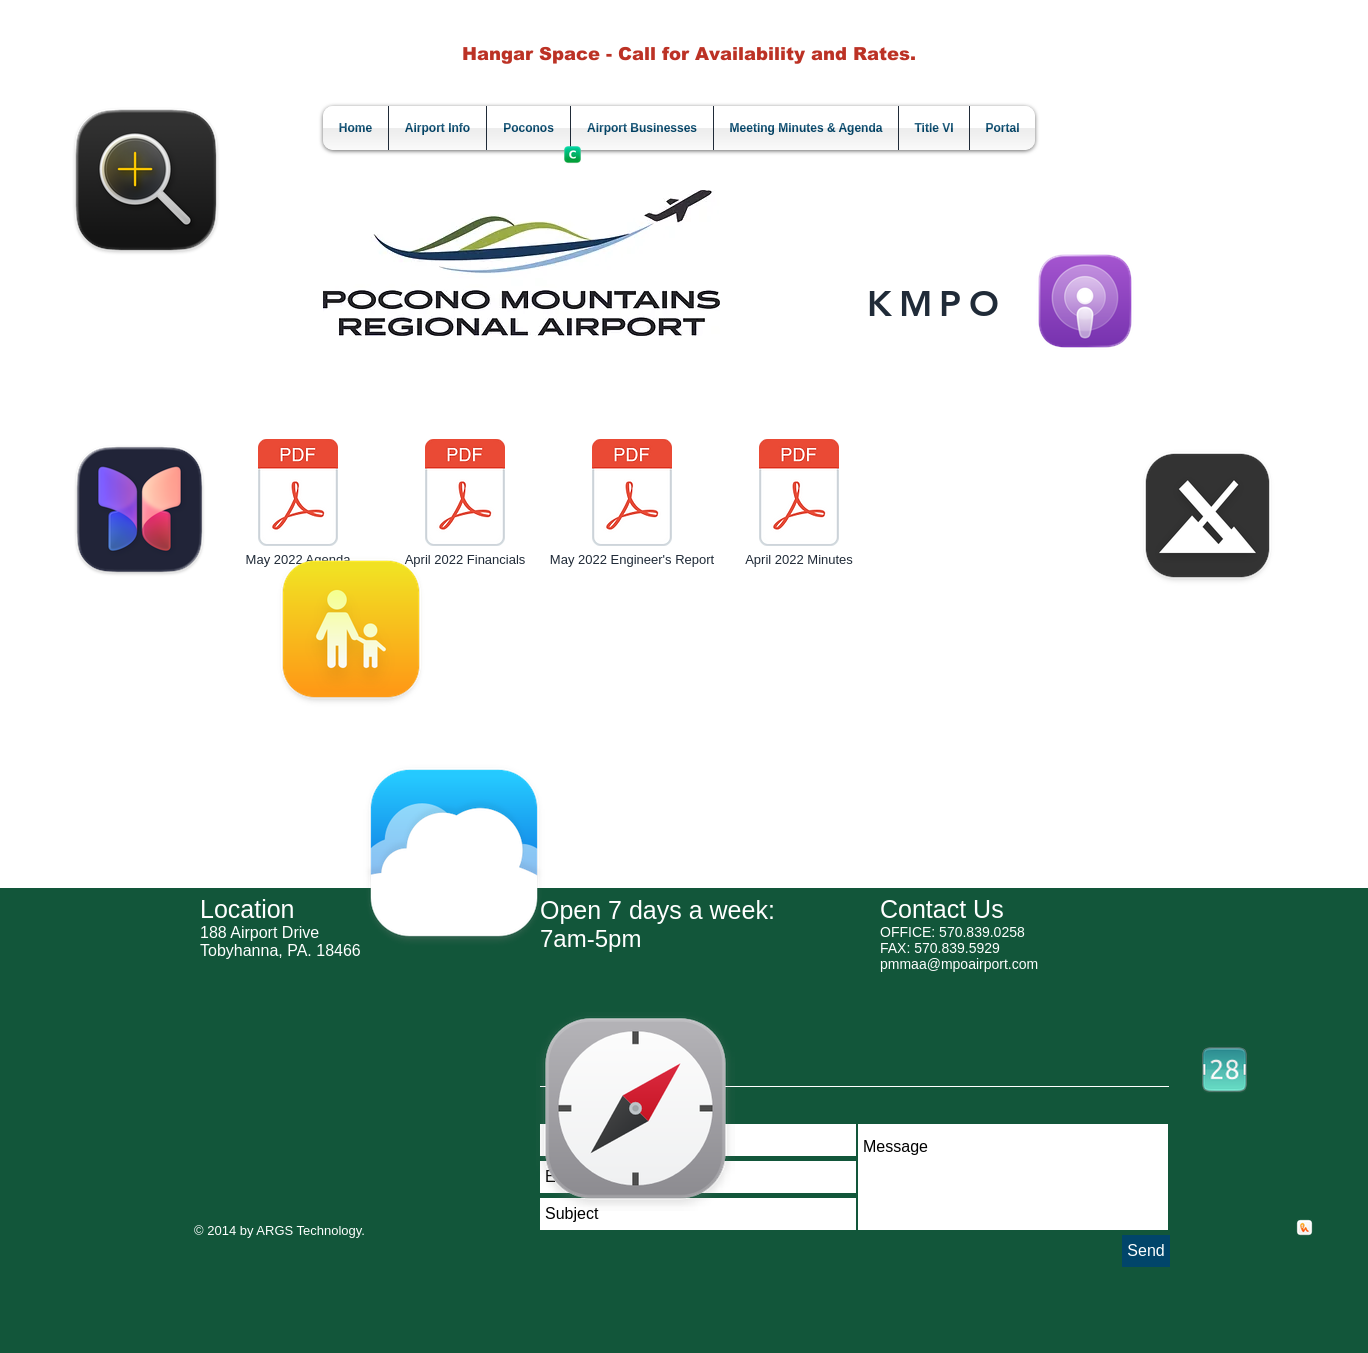 The image size is (1368, 1353). I want to click on access iCloud account settings, so click(454, 853).